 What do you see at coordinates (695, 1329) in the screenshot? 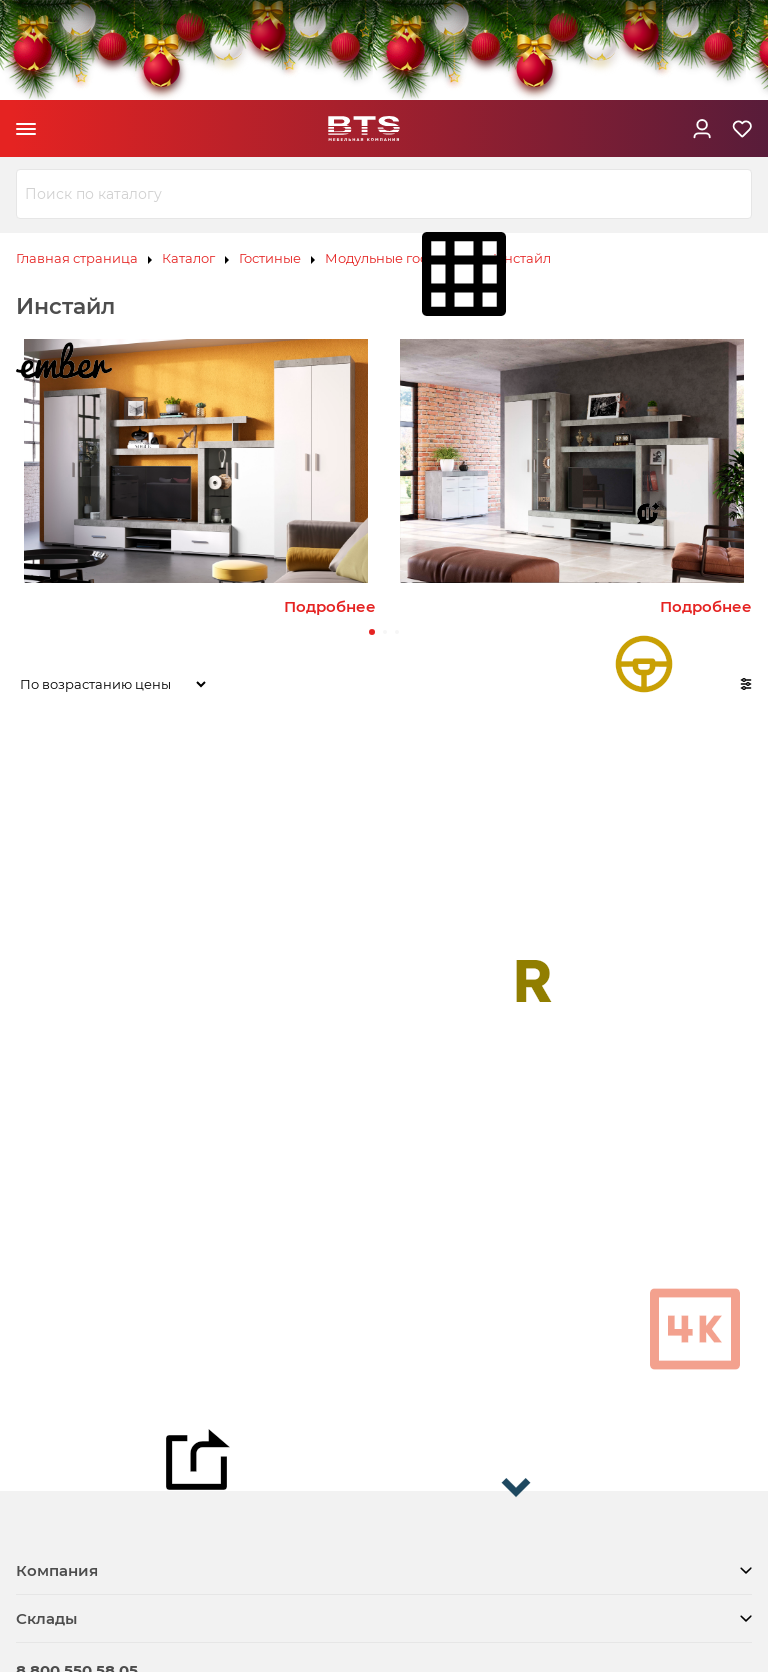
I see `indicates 4k video resolution is available` at bounding box center [695, 1329].